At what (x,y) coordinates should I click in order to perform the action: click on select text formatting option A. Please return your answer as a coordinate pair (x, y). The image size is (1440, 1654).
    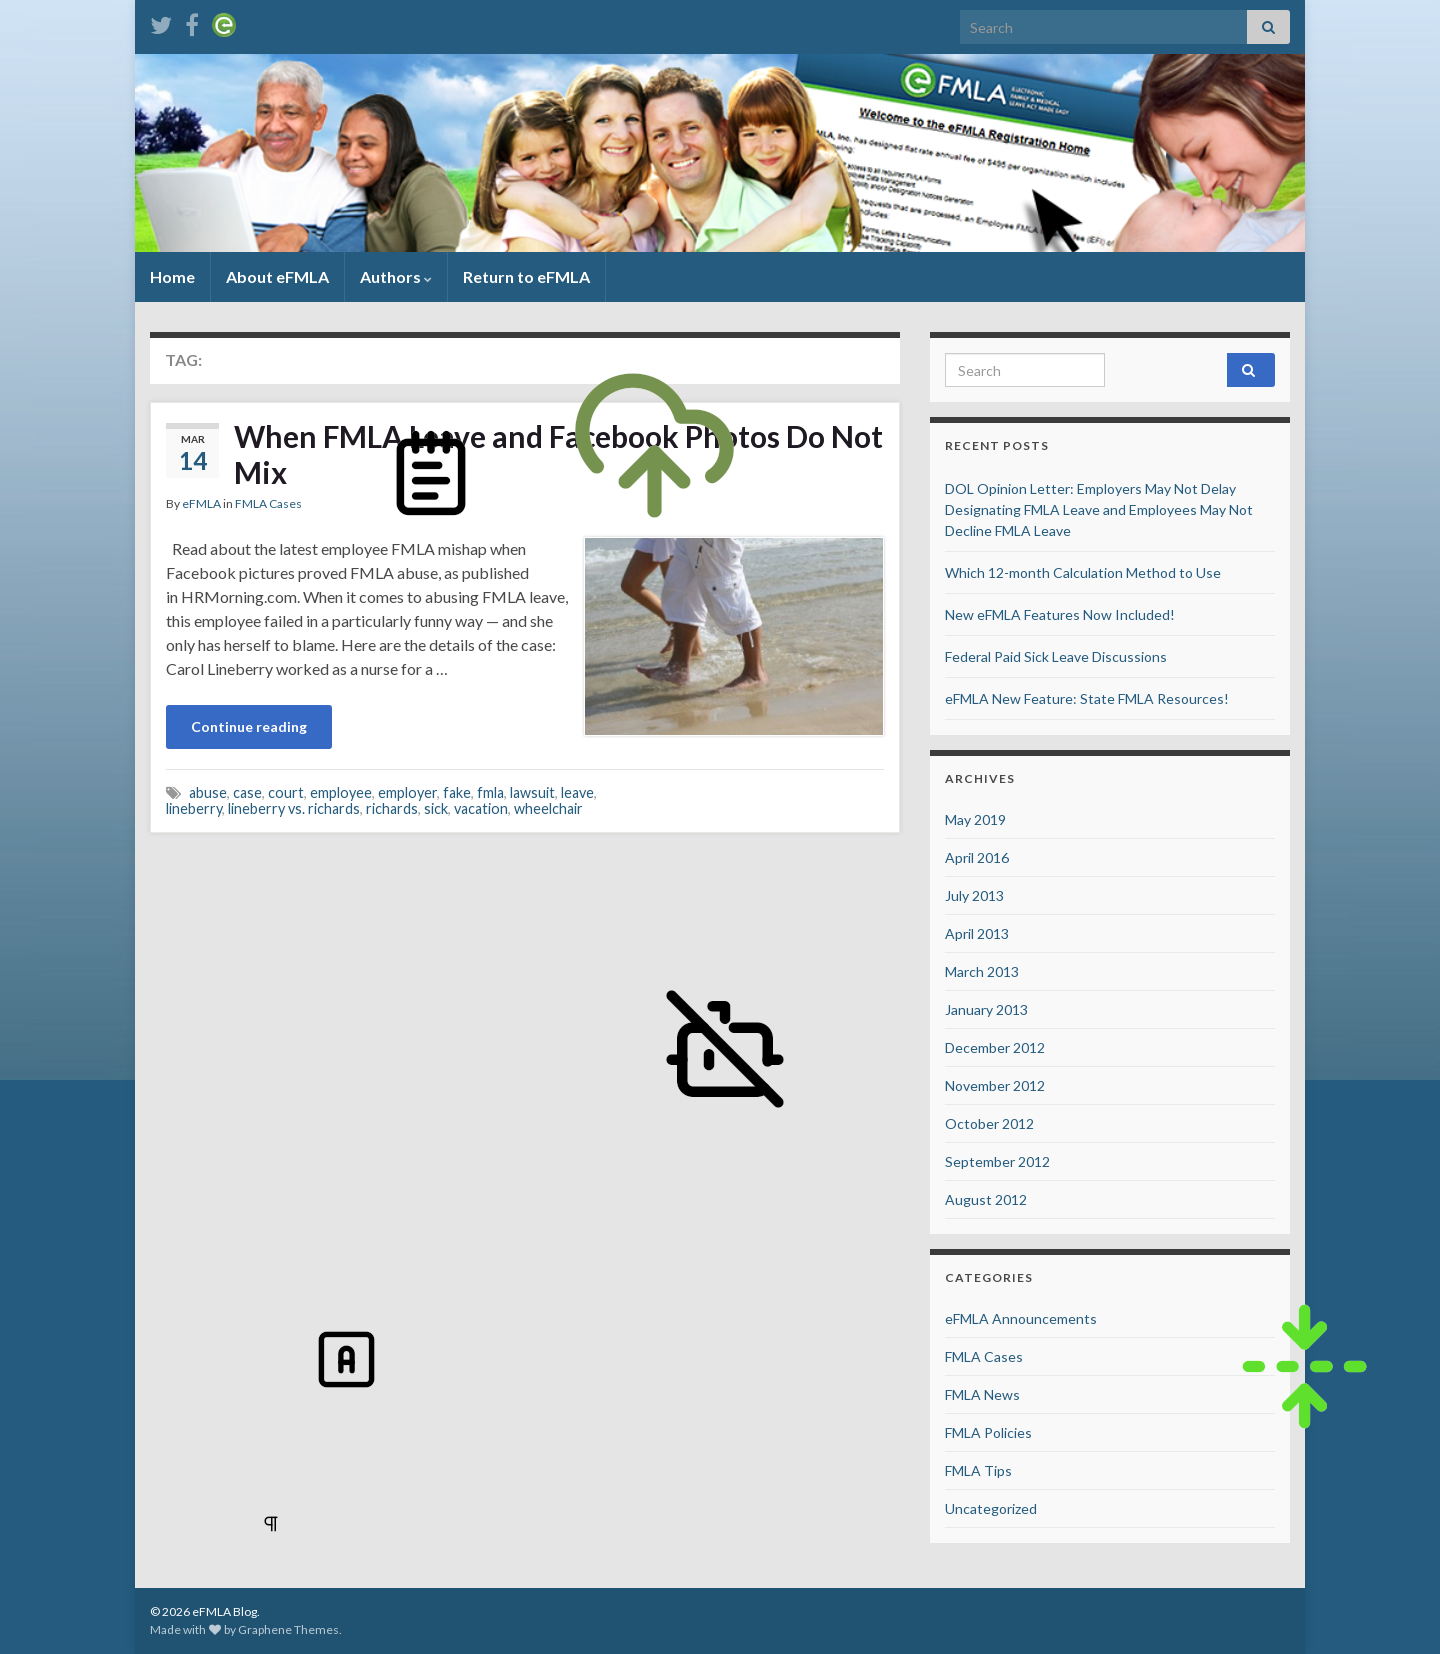
    Looking at the image, I should click on (346, 1359).